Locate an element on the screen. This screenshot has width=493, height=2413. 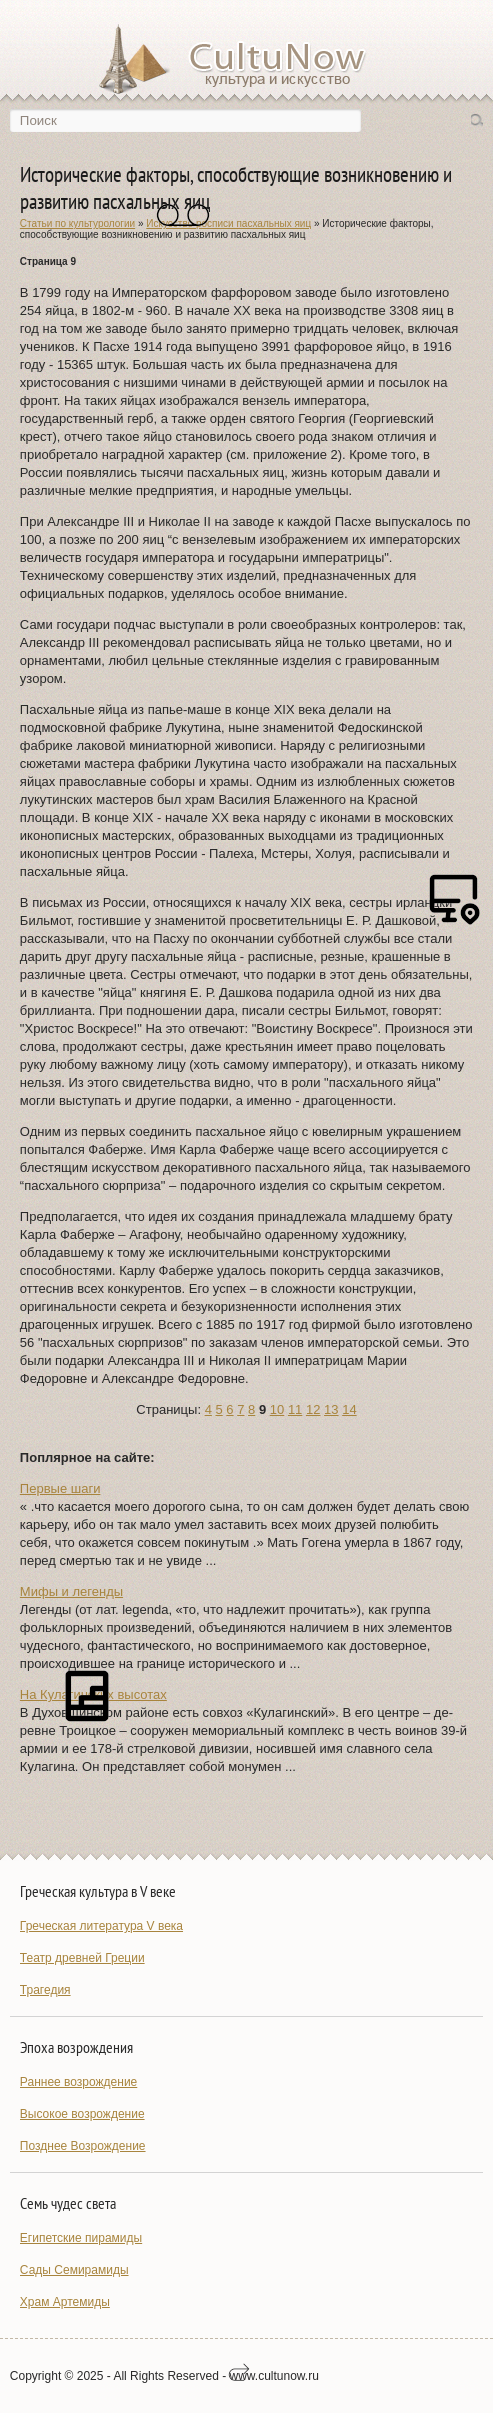
access voicemail messages is located at coordinates (183, 215).